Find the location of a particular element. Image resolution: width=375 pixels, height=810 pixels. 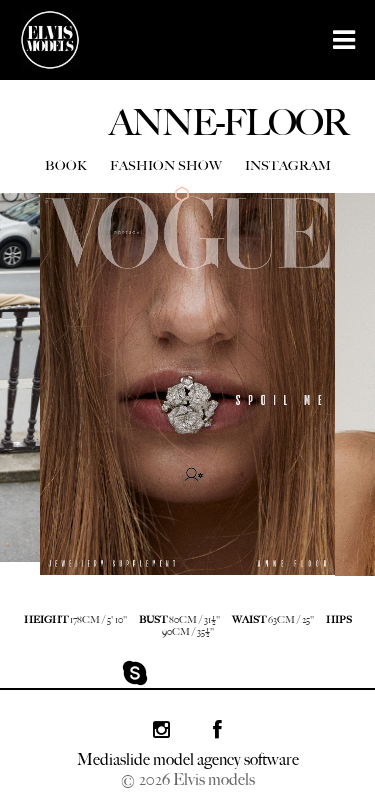

select a hexagonal shape or polygon tool is located at coordinates (182, 194).